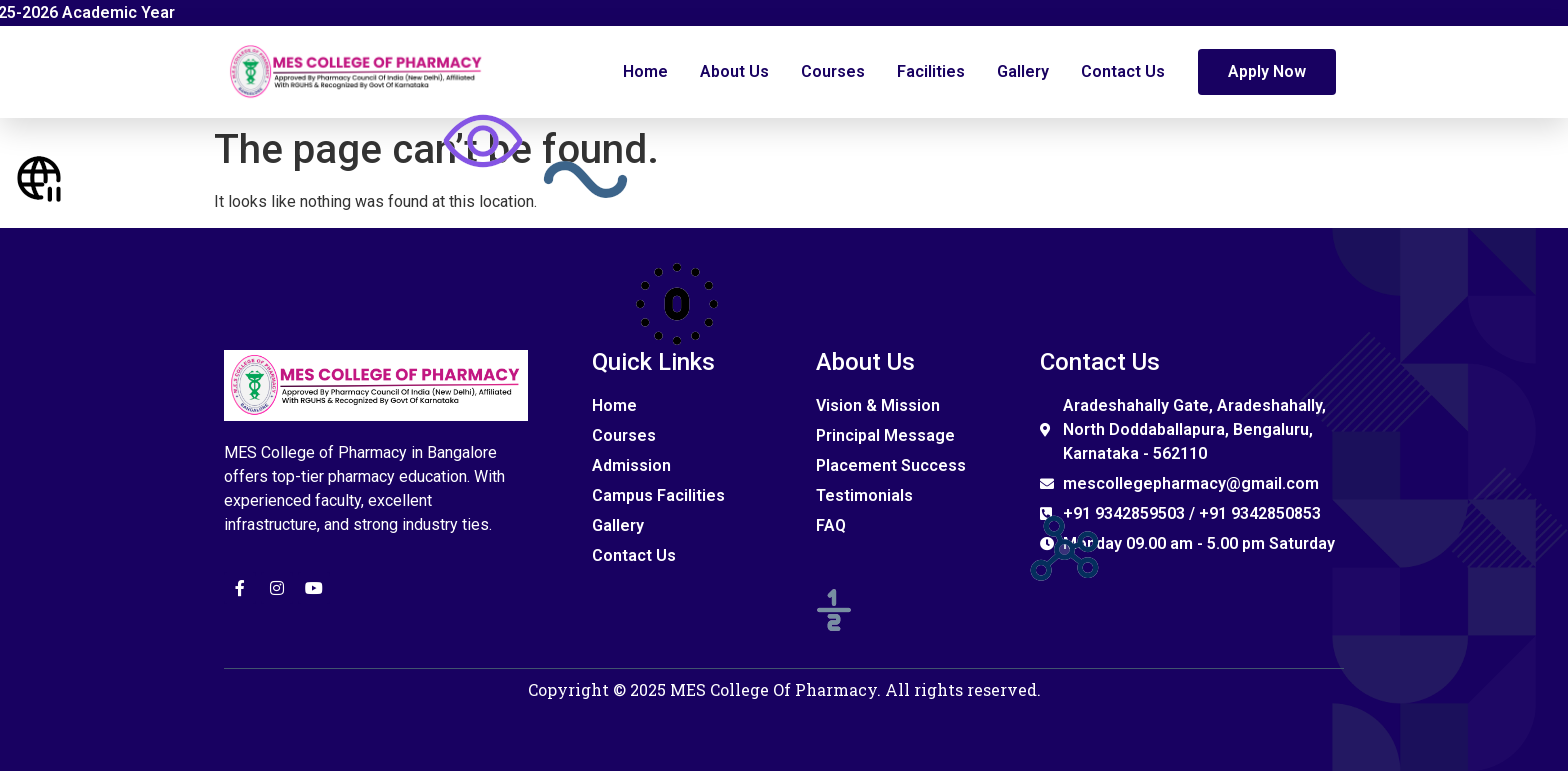 The width and height of the screenshot is (1568, 771). What do you see at coordinates (39, 178) in the screenshot?
I see `pause global sync or updates` at bounding box center [39, 178].